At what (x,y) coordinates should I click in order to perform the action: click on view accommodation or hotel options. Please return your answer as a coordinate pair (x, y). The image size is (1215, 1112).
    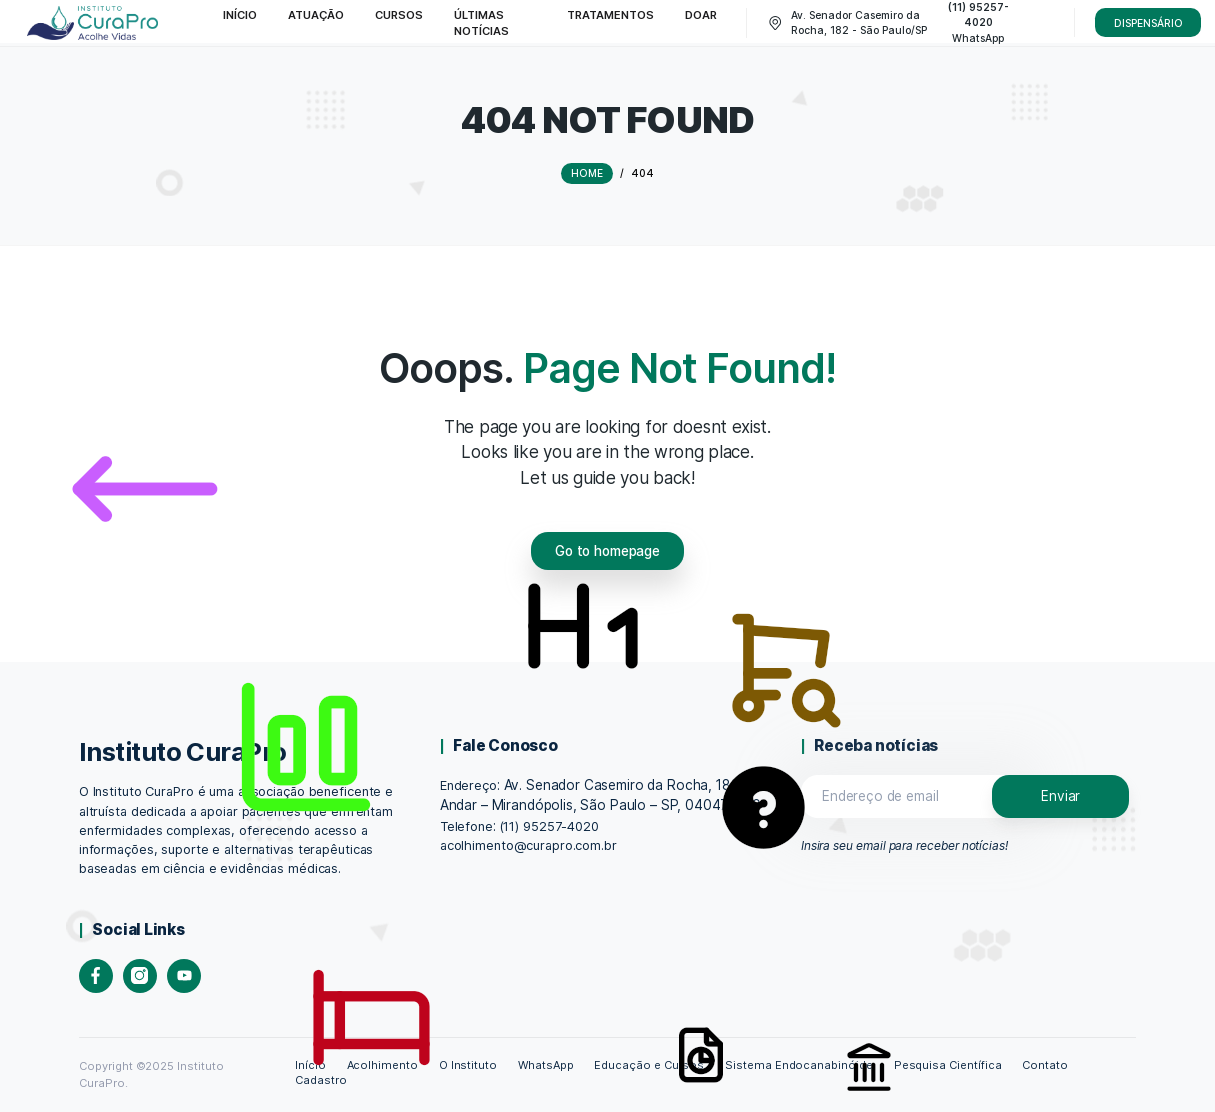
    Looking at the image, I should click on (371, 1017).